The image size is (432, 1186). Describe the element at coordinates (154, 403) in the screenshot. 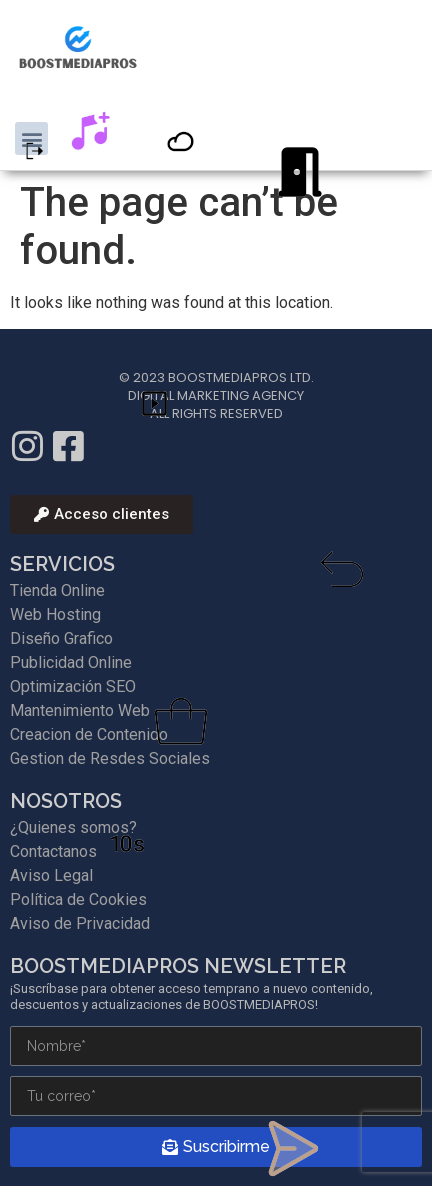

I see `start a slideshow presentation` at that location.